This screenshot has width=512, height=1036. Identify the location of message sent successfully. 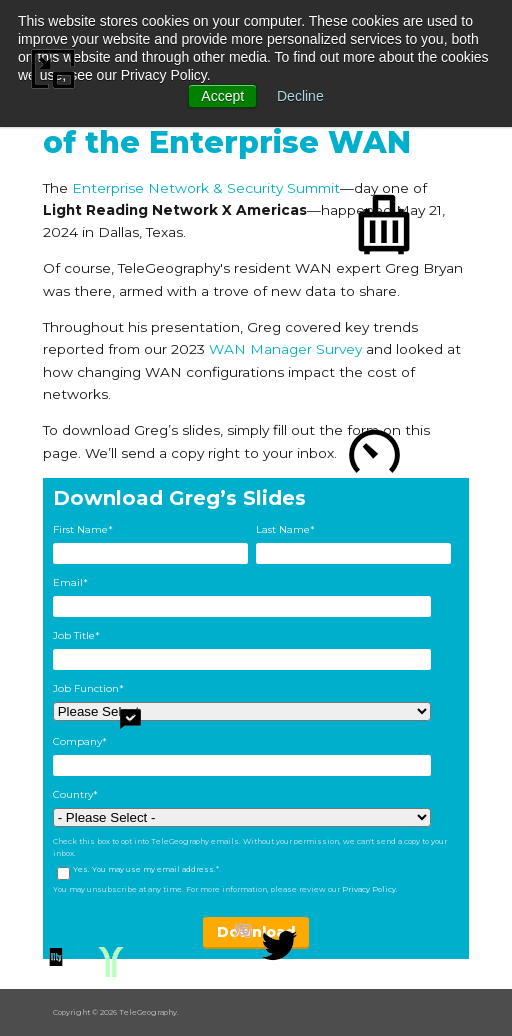
(130, 718).